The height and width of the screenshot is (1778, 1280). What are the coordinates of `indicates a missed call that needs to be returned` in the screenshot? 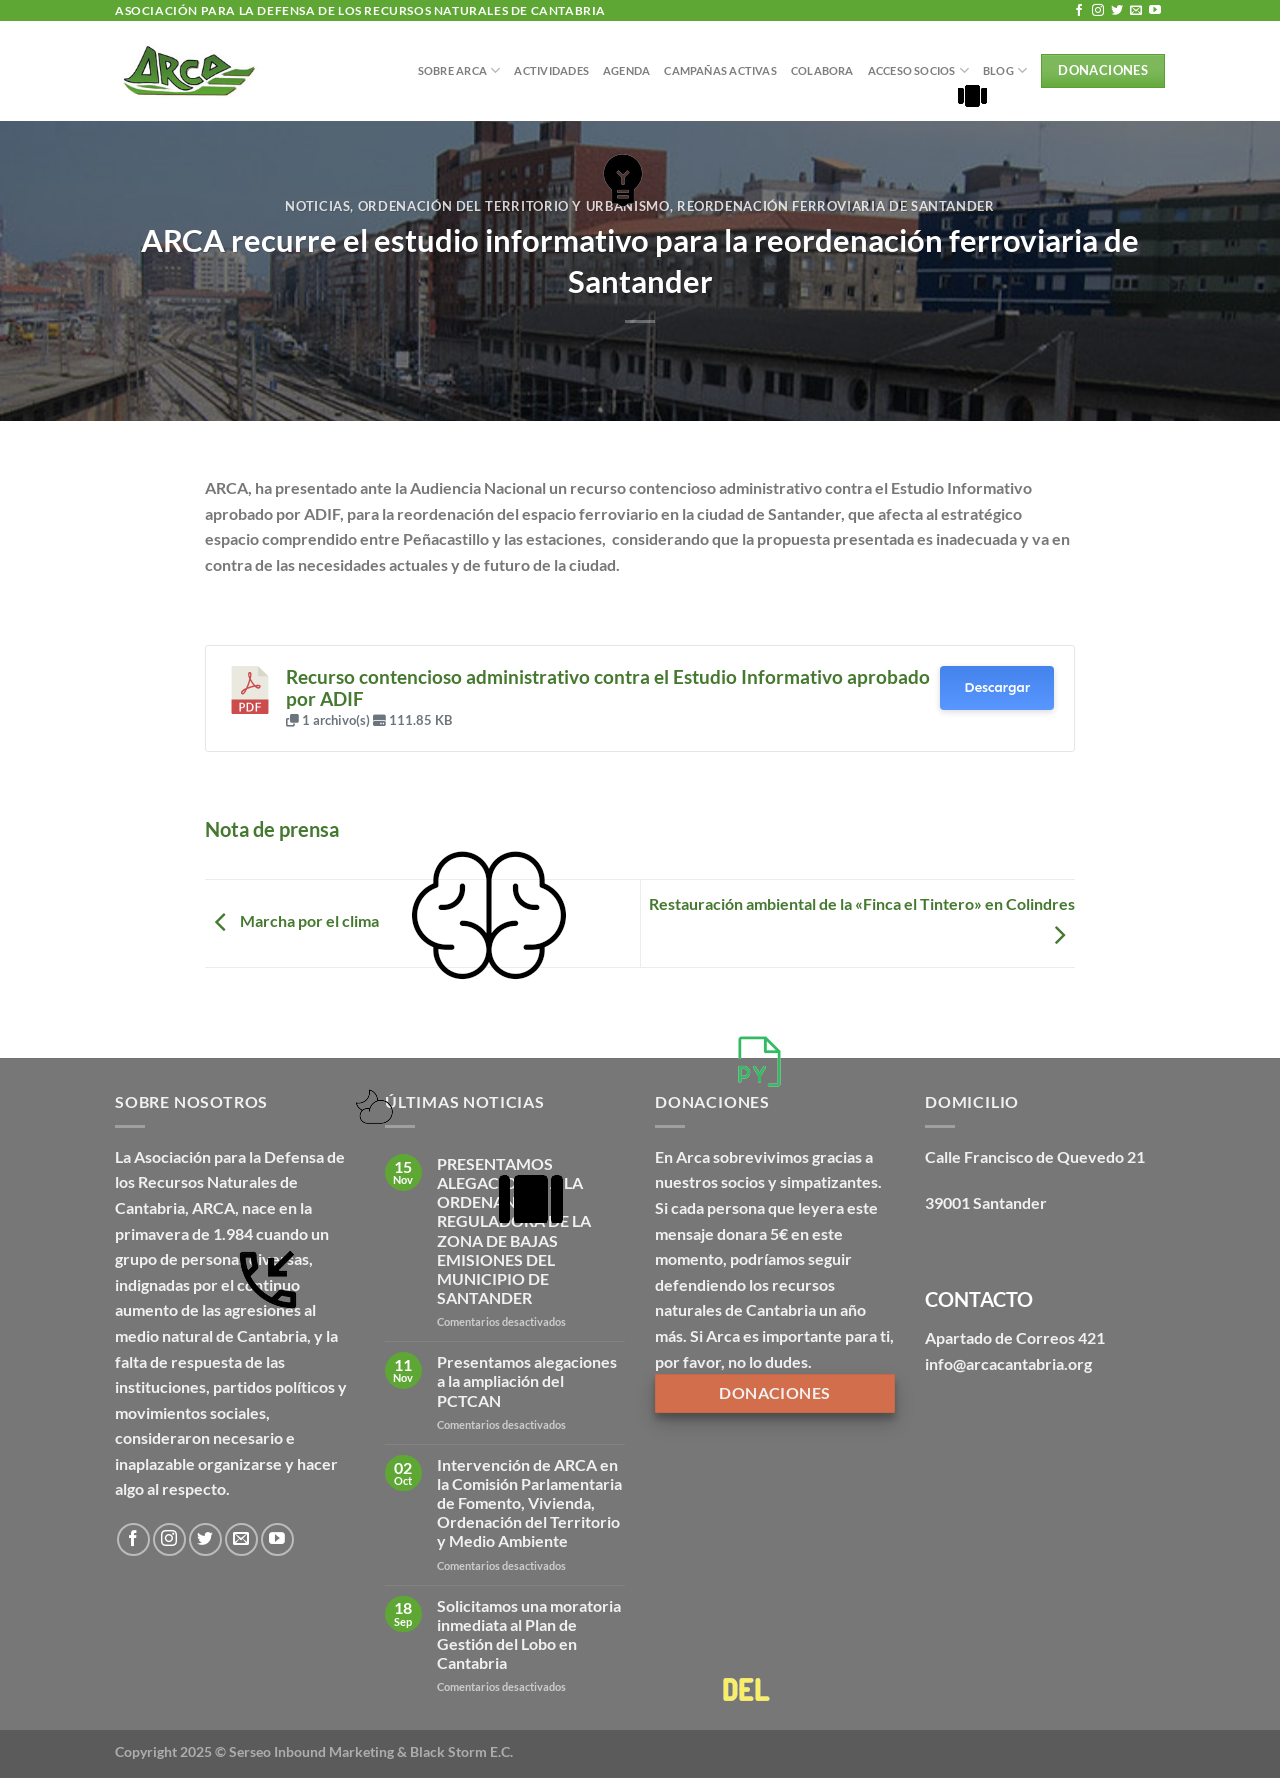 It's located at (268, 1280).